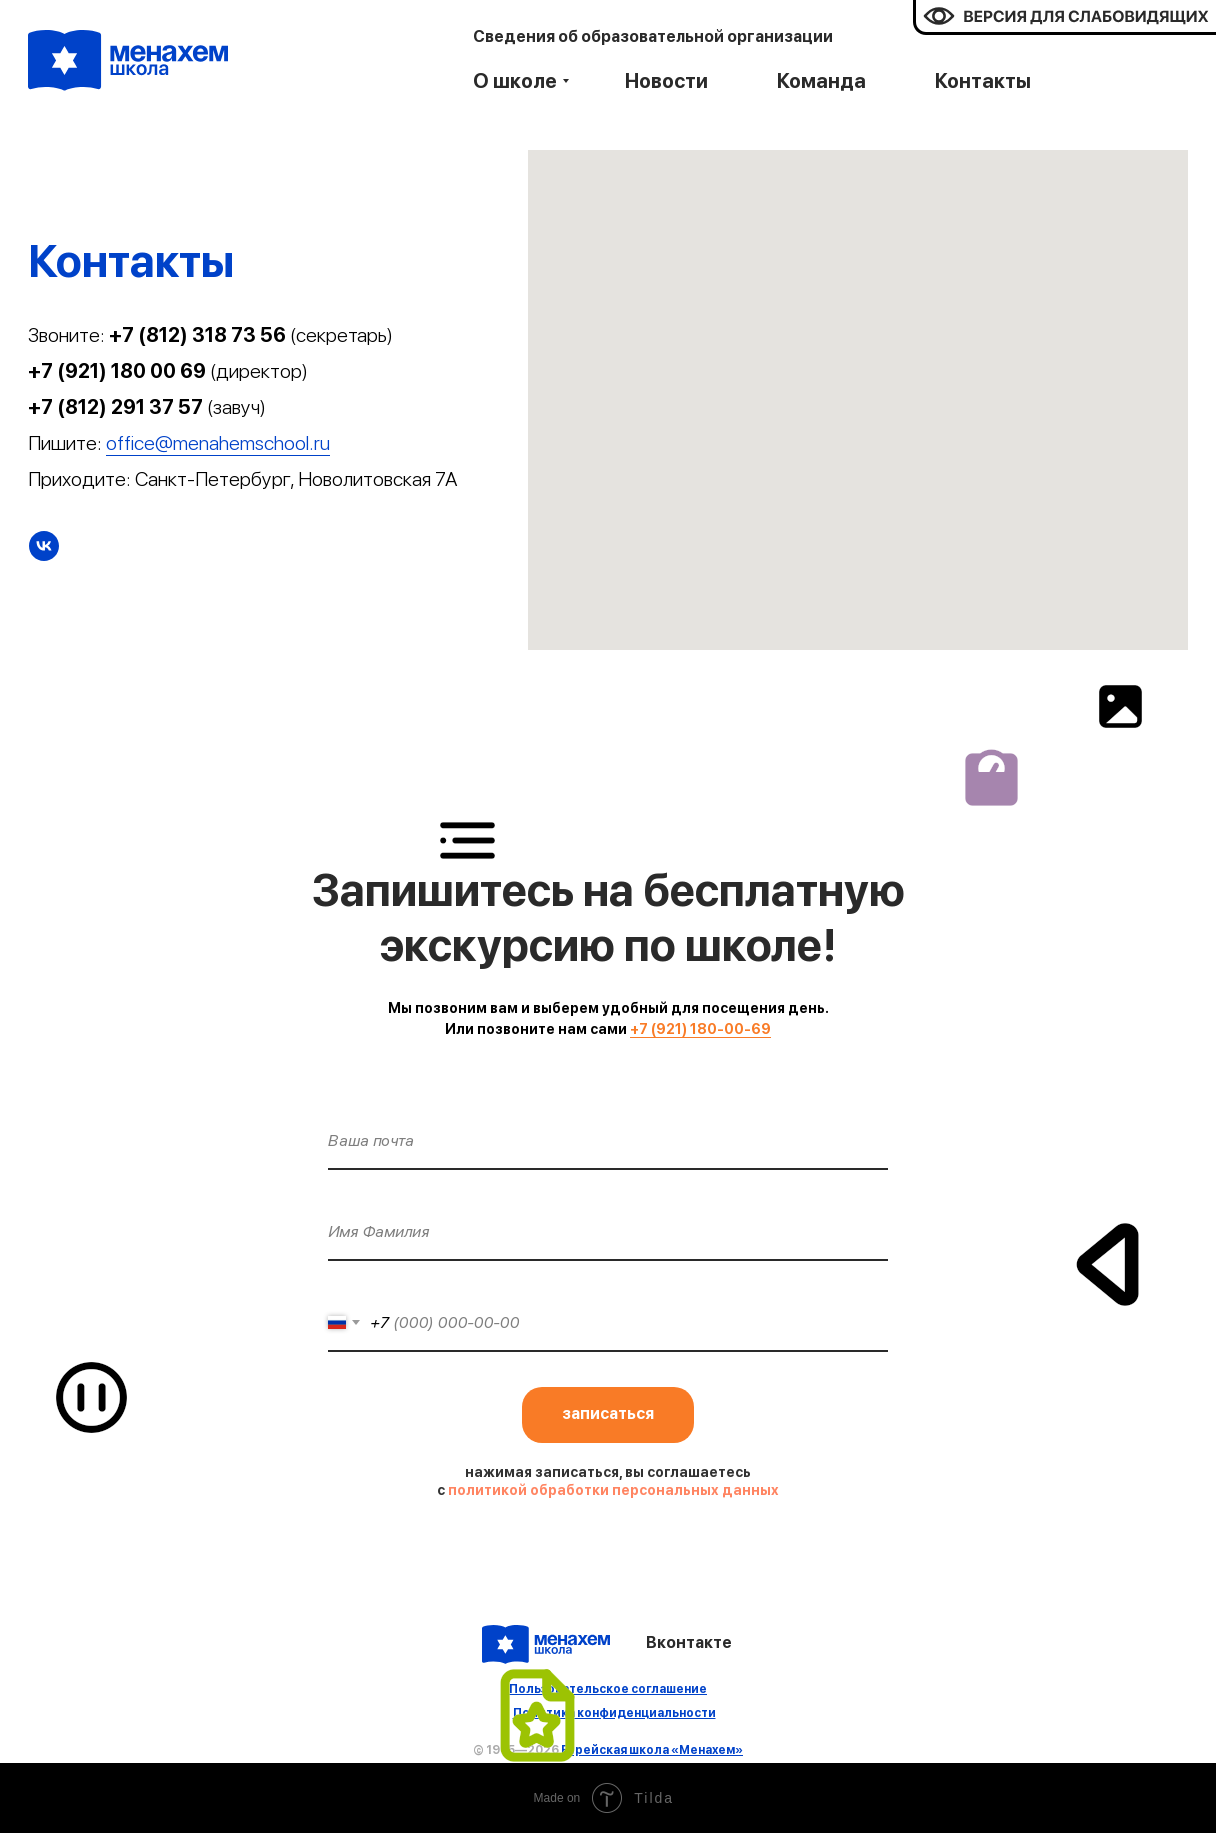  Describe the element at coordinates (1120, 706) in the screenshot. I see `view image or photo` at that location.